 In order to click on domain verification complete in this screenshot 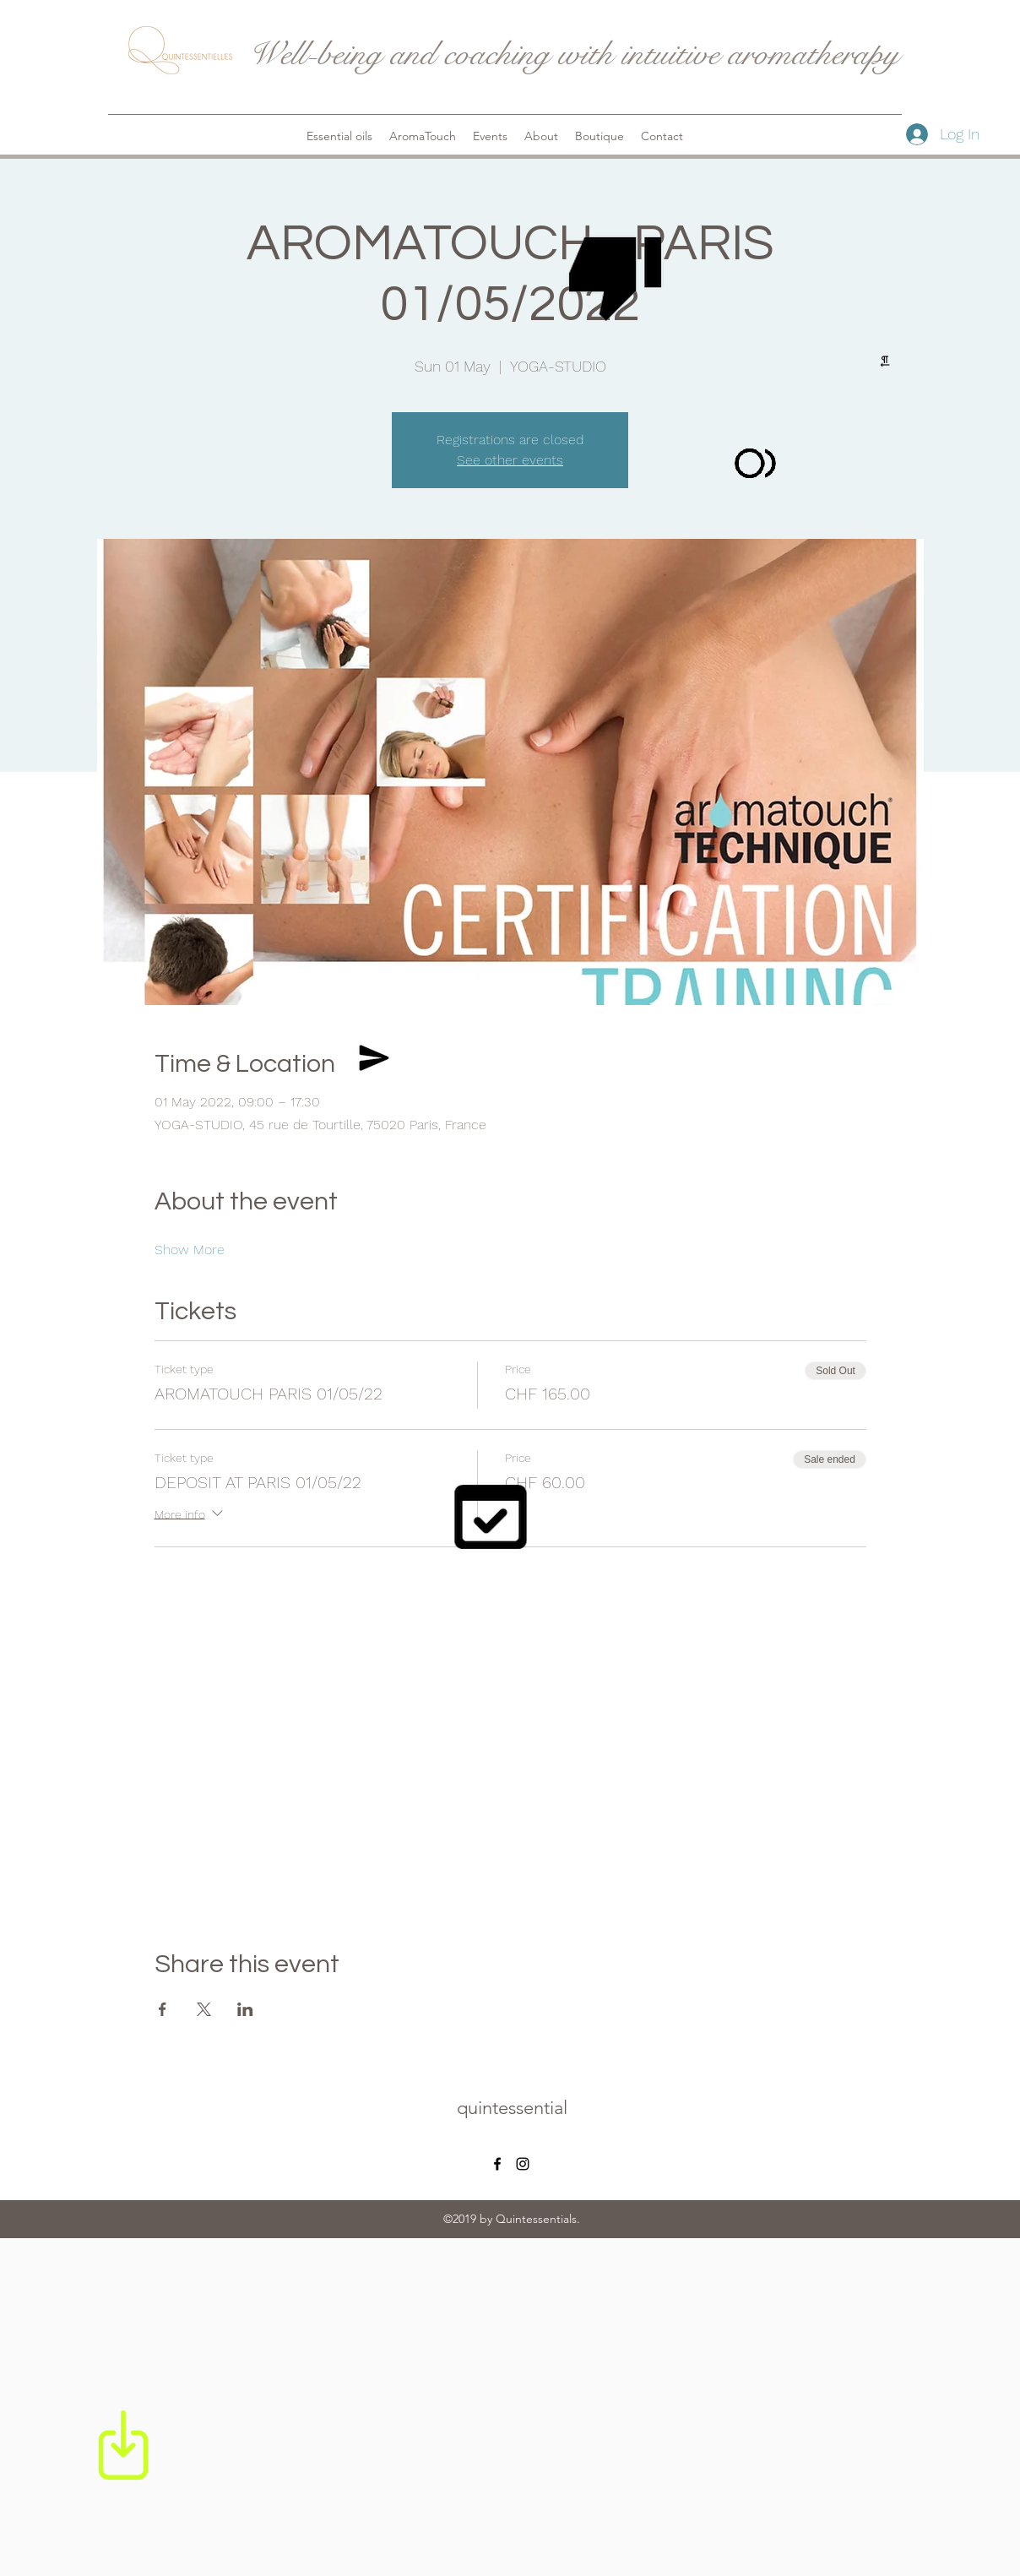, I will do `click(491, 1517)`.